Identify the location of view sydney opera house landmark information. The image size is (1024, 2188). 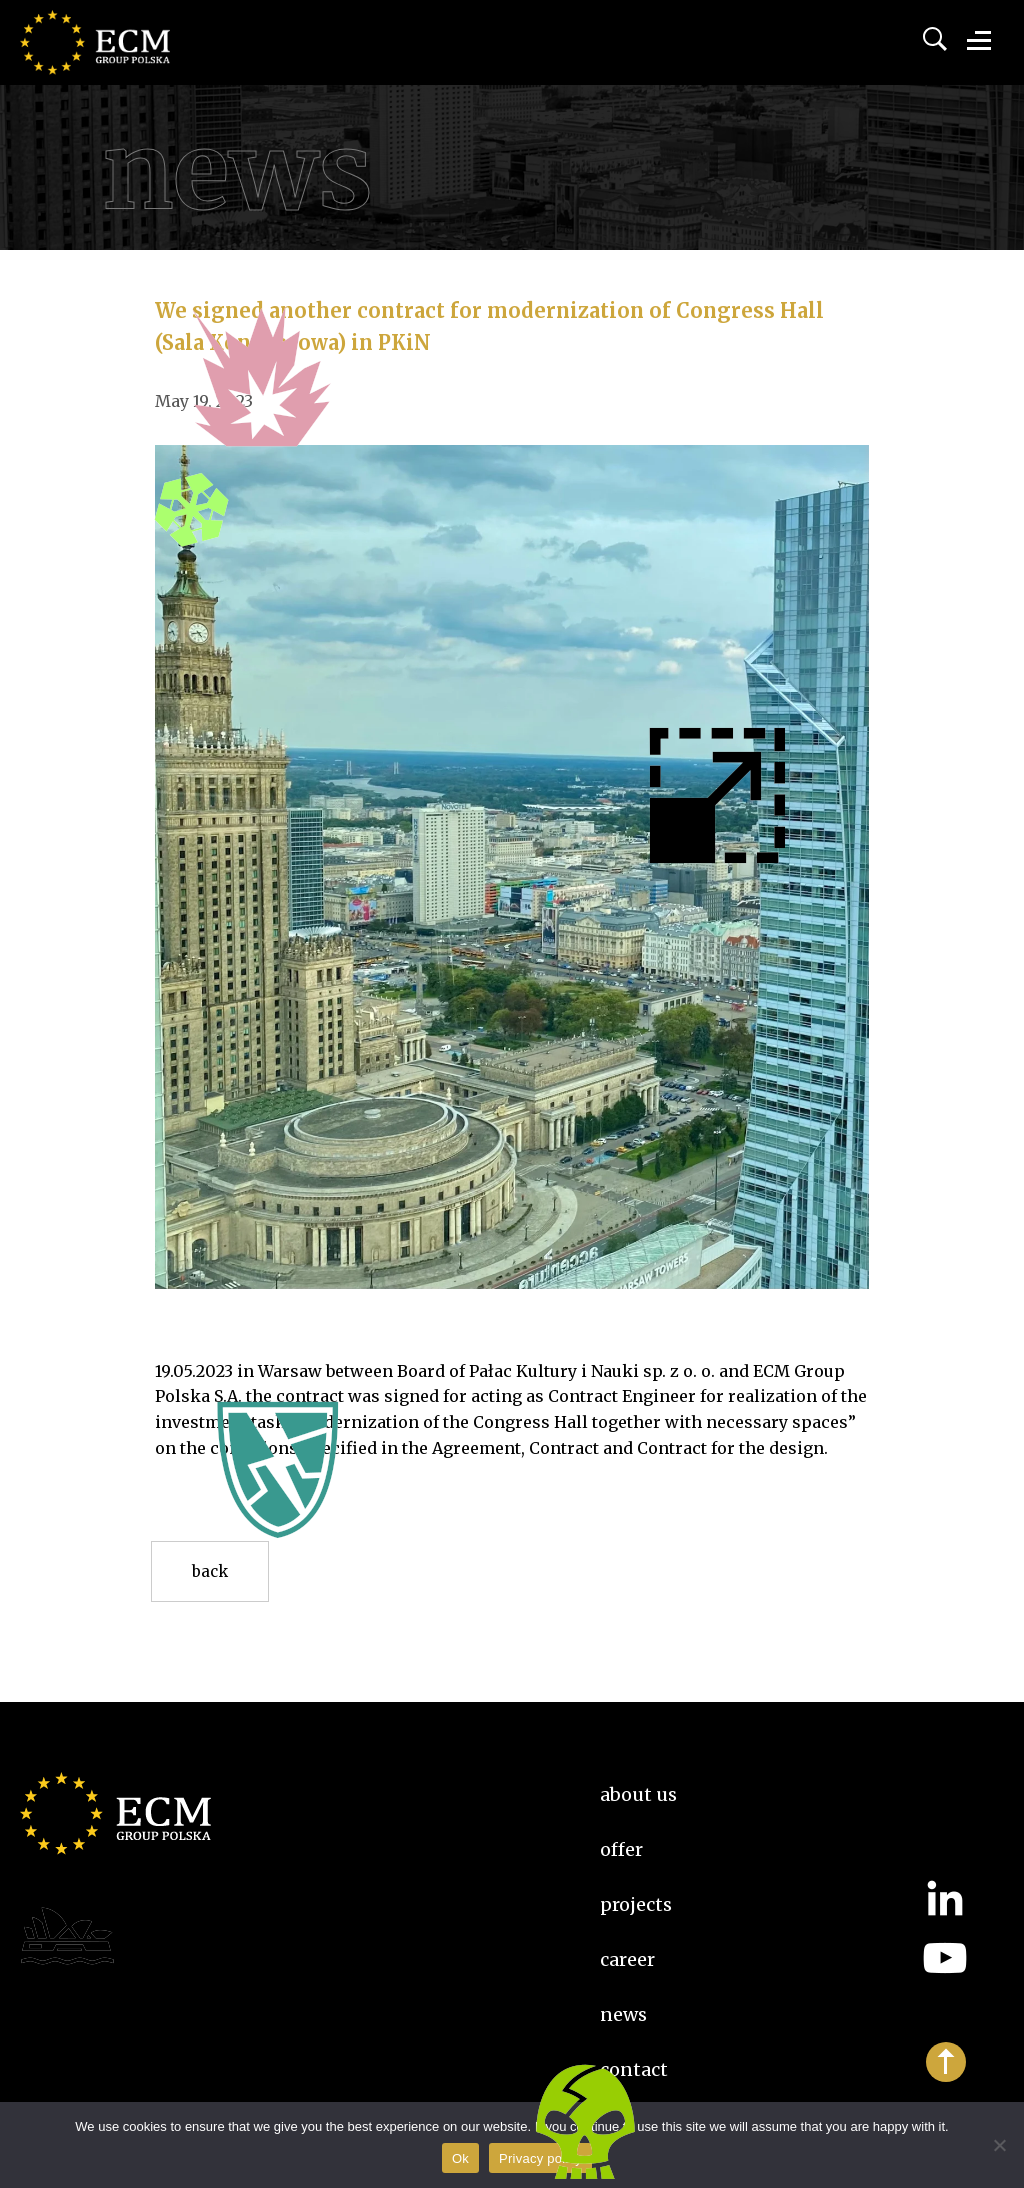
(67, 1928).